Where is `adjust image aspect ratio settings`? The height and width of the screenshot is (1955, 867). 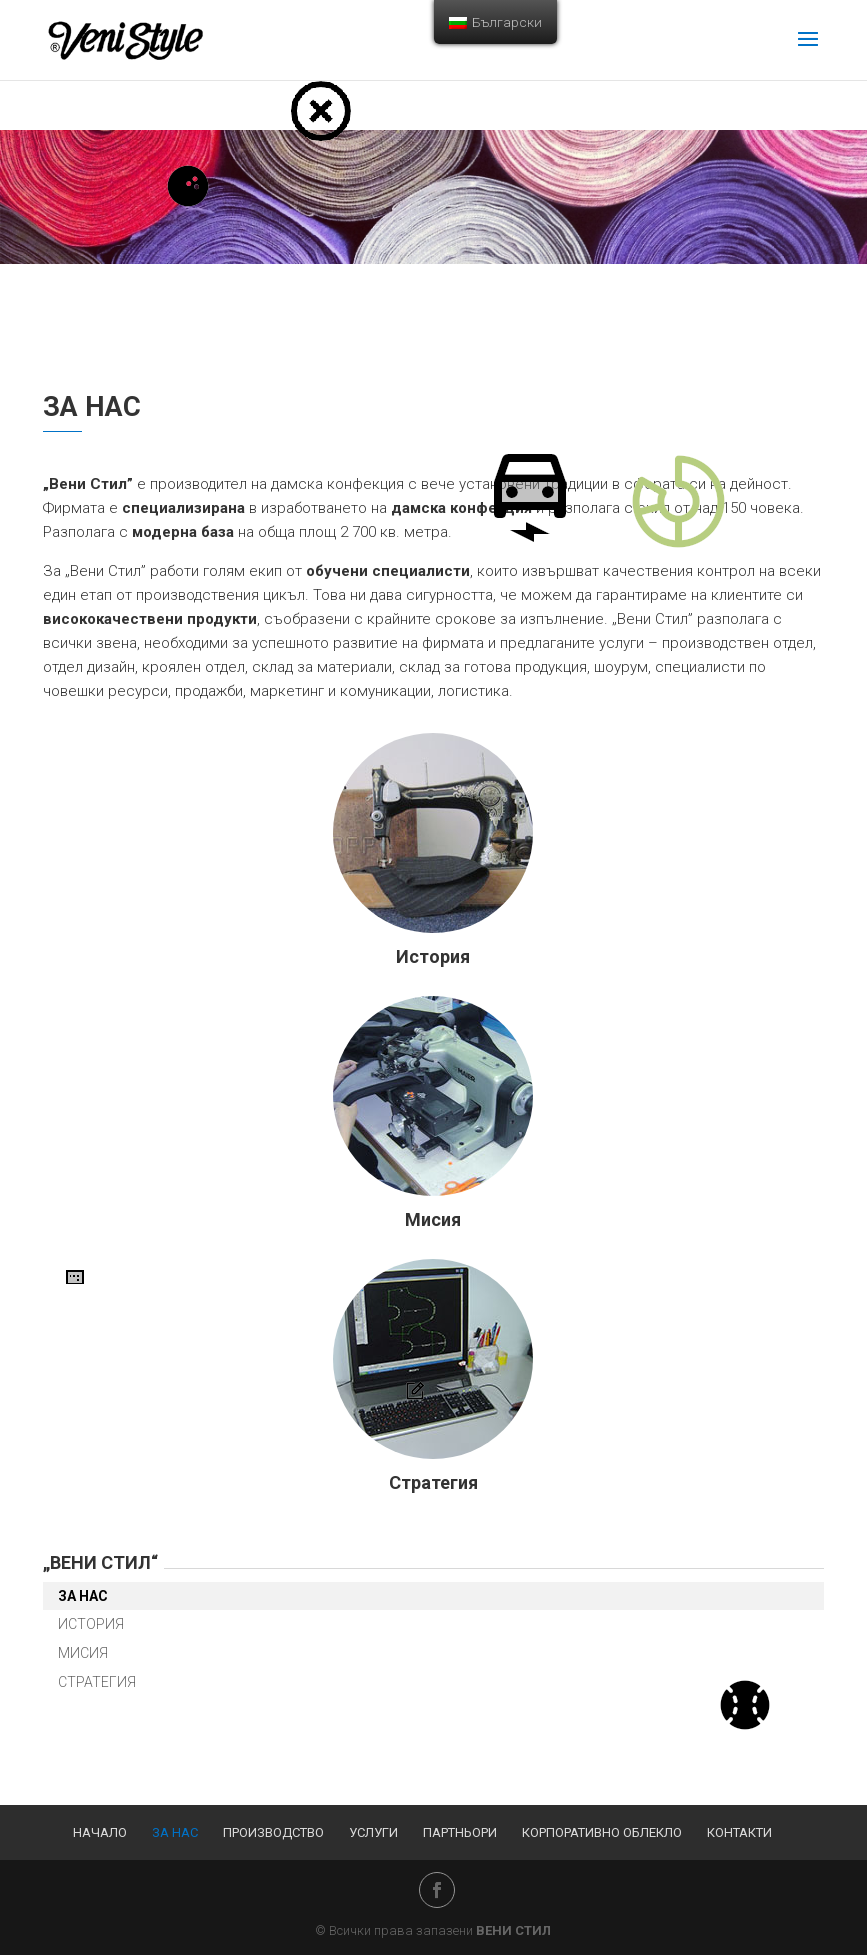
adjust image aspect ratio settings is located at coordinates (75, 1277).